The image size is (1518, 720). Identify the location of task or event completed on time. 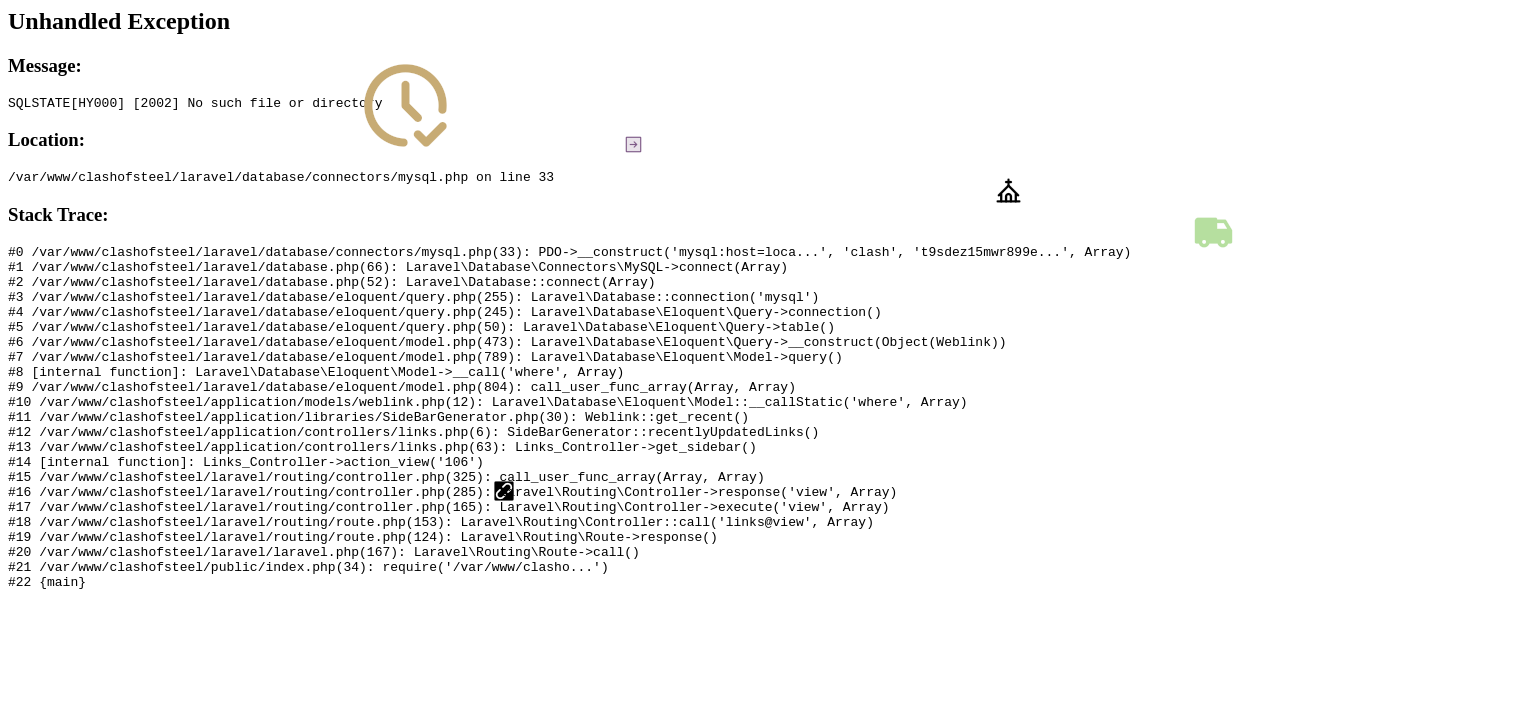
(405, 105).